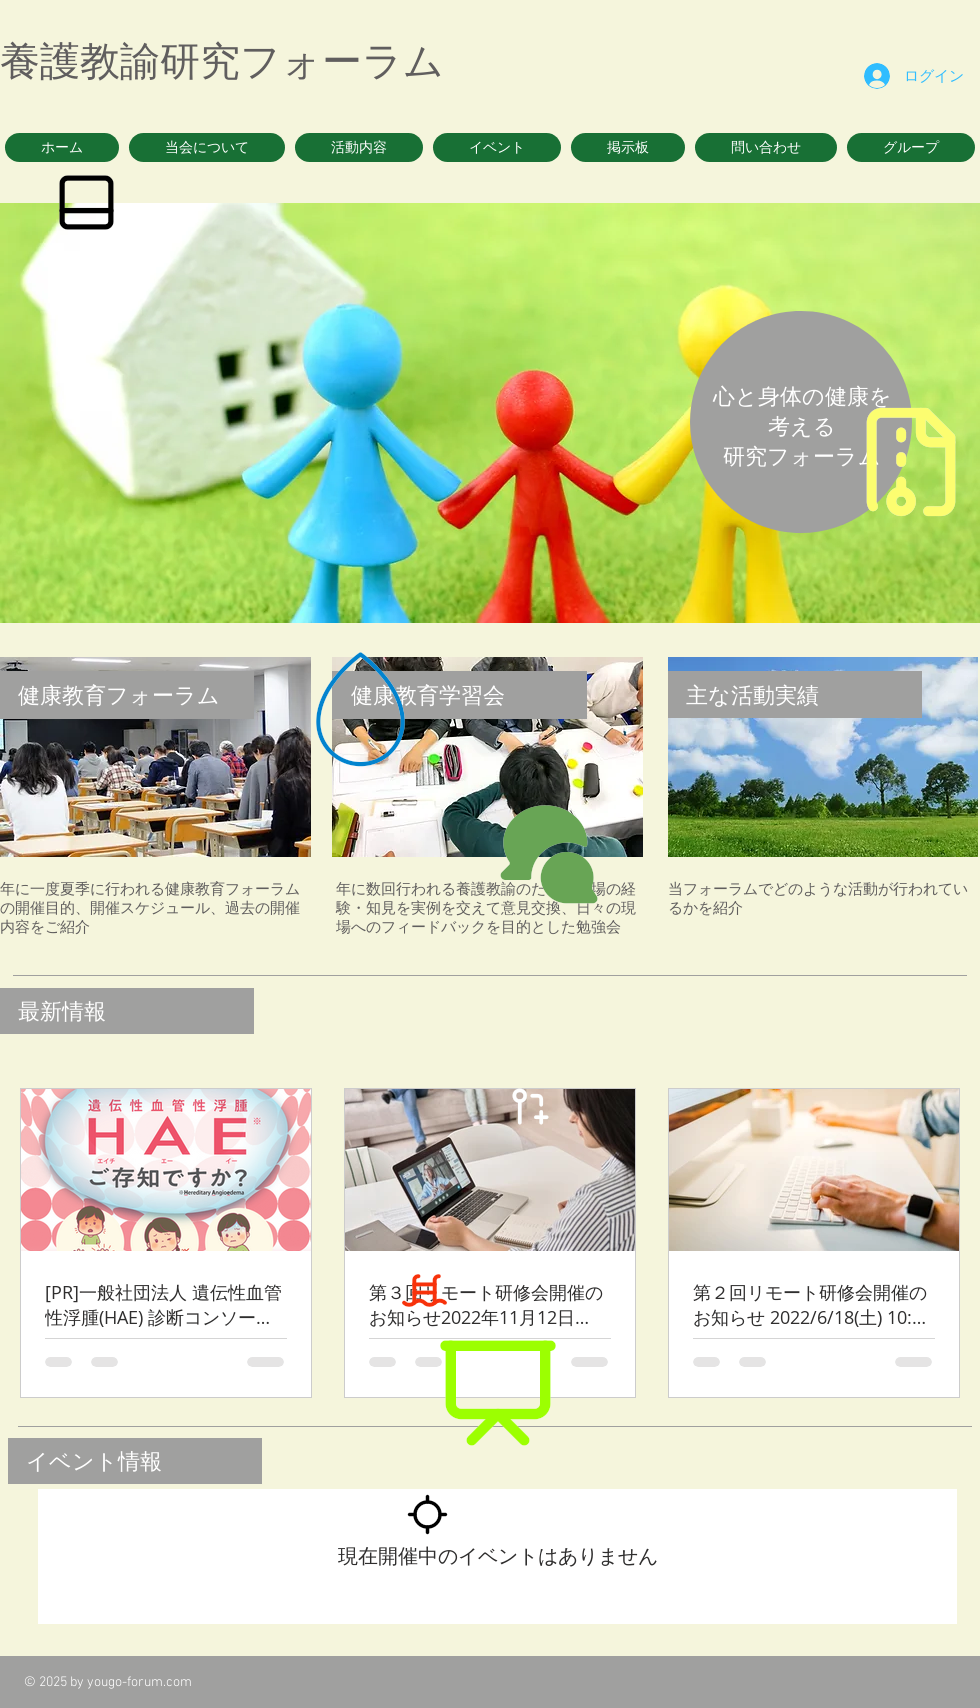  What do you see at coordinates (86, 202) in the screenshot?
I see `toggle bottom panel visibility` at bounding box center [86, 202].